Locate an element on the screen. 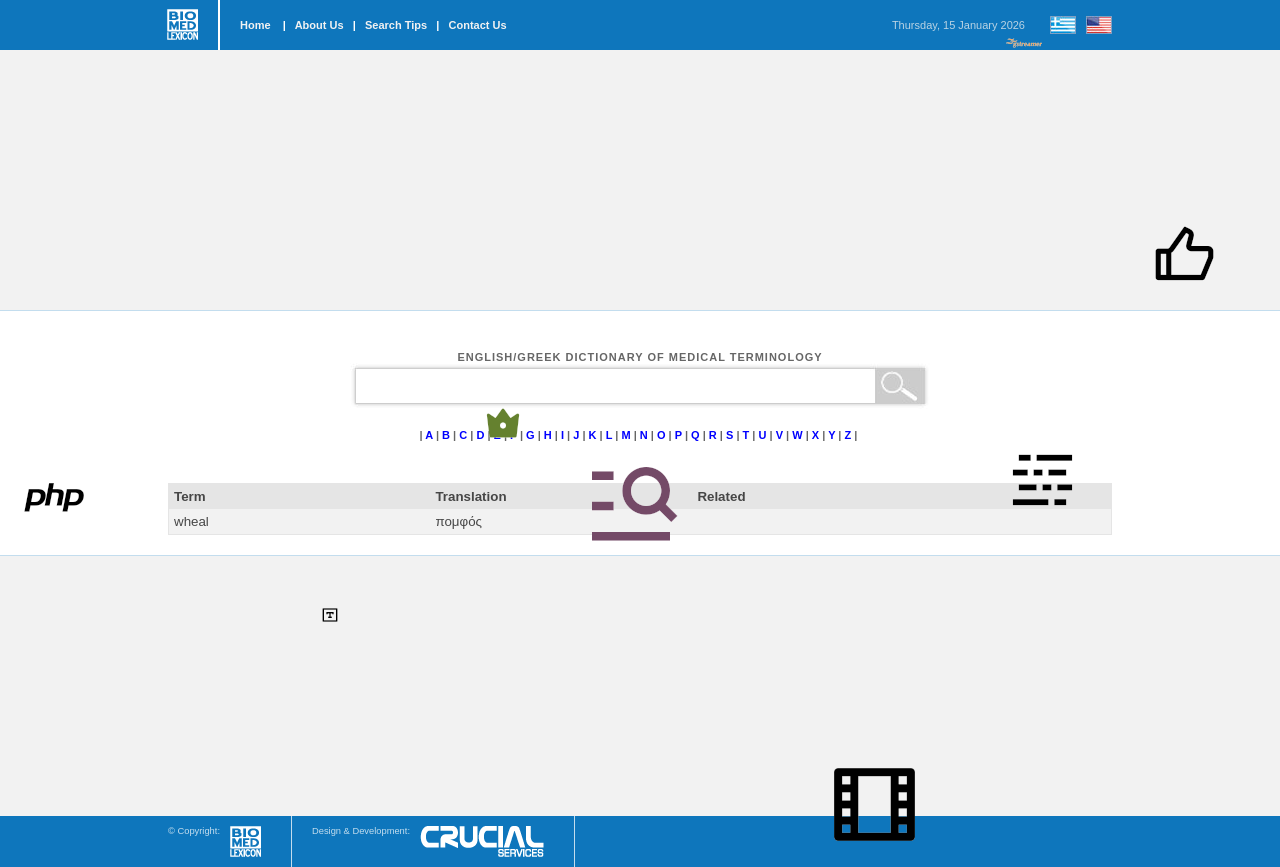 This screenshot has height=867, width=1280. search within menu options is located at coordinates (631, 506).